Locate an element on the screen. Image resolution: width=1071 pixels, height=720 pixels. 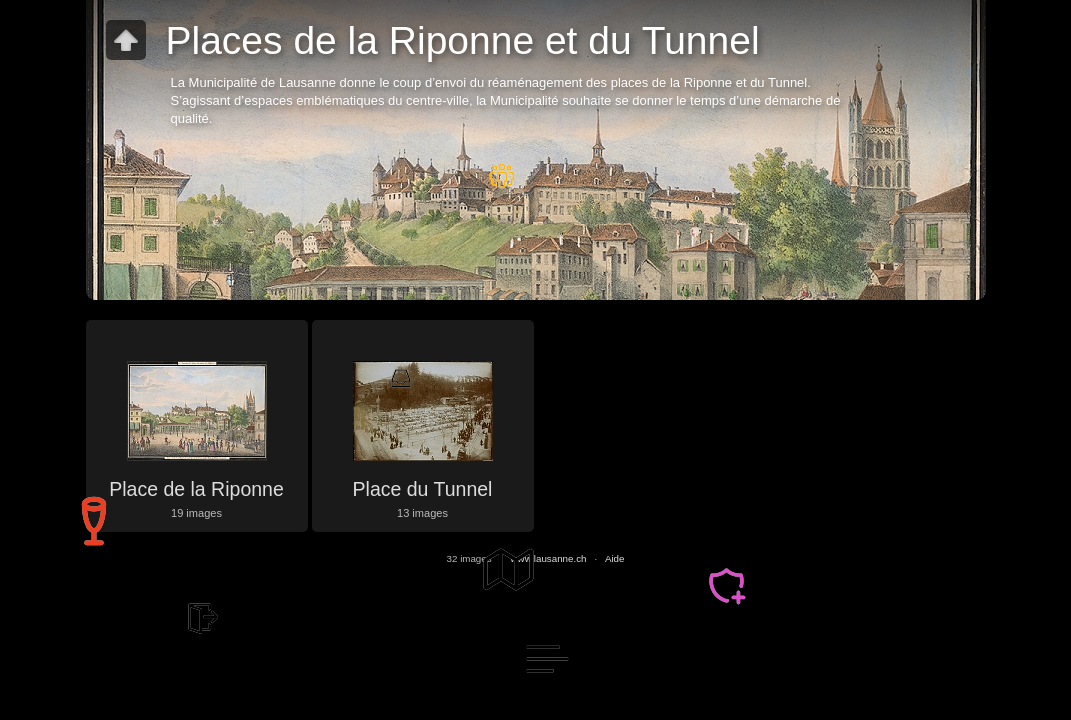
sign out of your account is located at coordinates (202, 617).